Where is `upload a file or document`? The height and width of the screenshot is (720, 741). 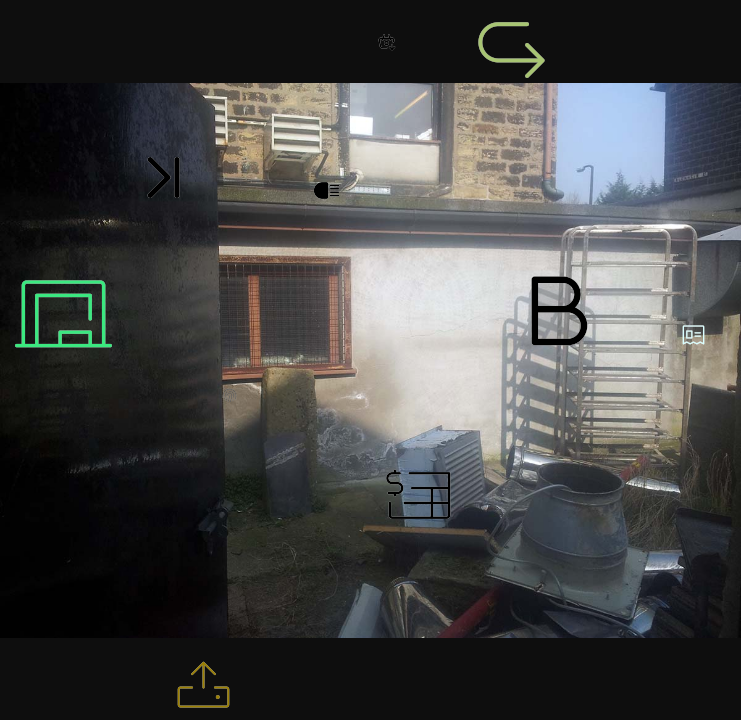
upload a file or document is located at coordinates (203, 687).